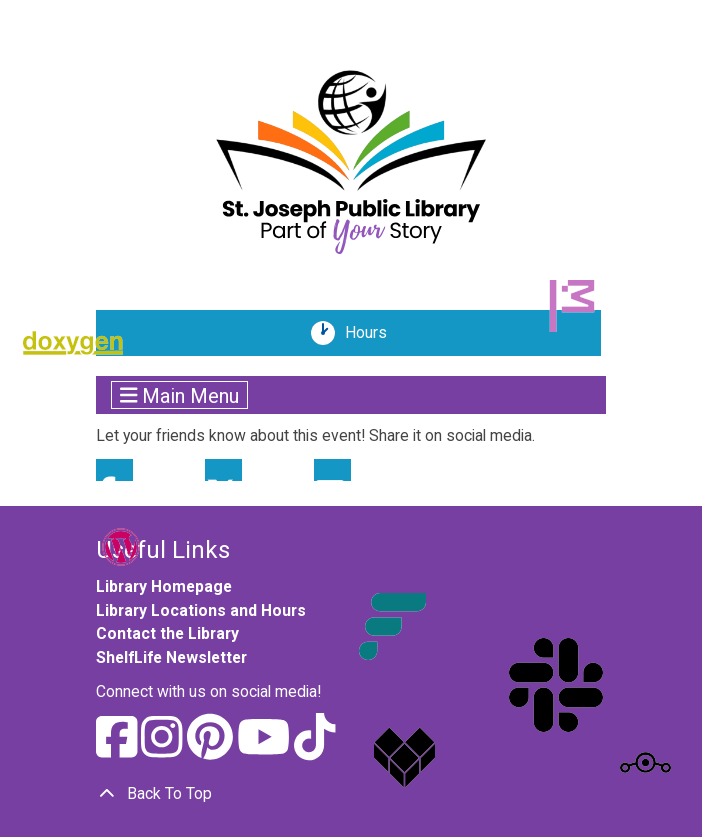  Describe the element at coordinates (73, 343) in the screenshot. I see `link to Doxygen documentation generator` at that location.